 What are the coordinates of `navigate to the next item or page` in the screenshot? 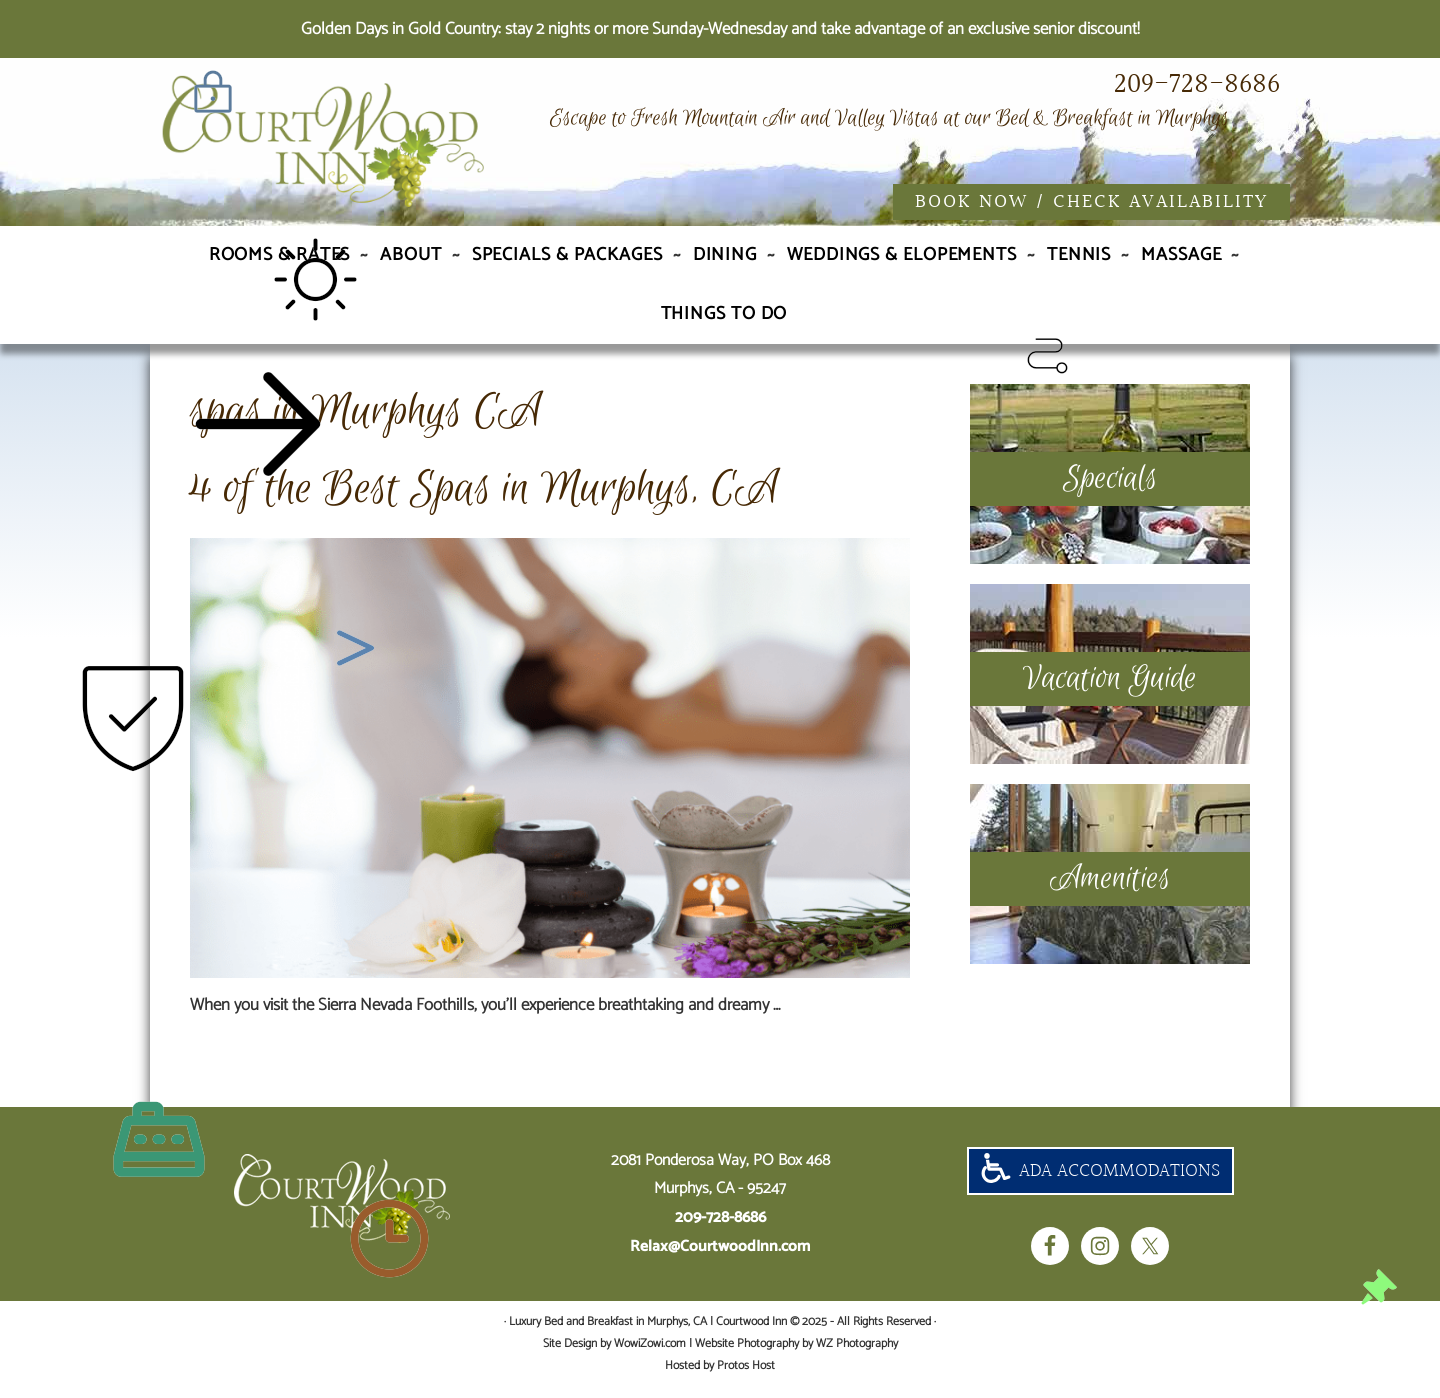 It's located at (353, 648).